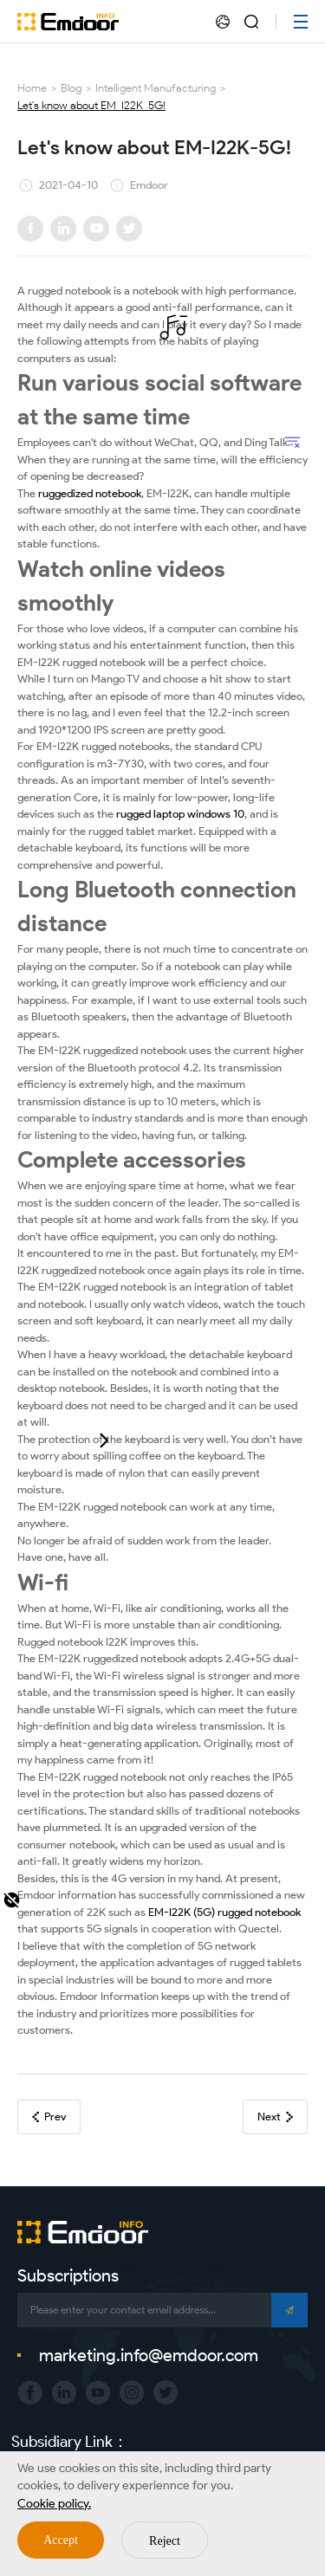 This screenshot has width=325, height=2576. What do you see at coordinates (174, 327) in the screenshot?
I see `remove a song from playlist` at bounding box center [174, 327].